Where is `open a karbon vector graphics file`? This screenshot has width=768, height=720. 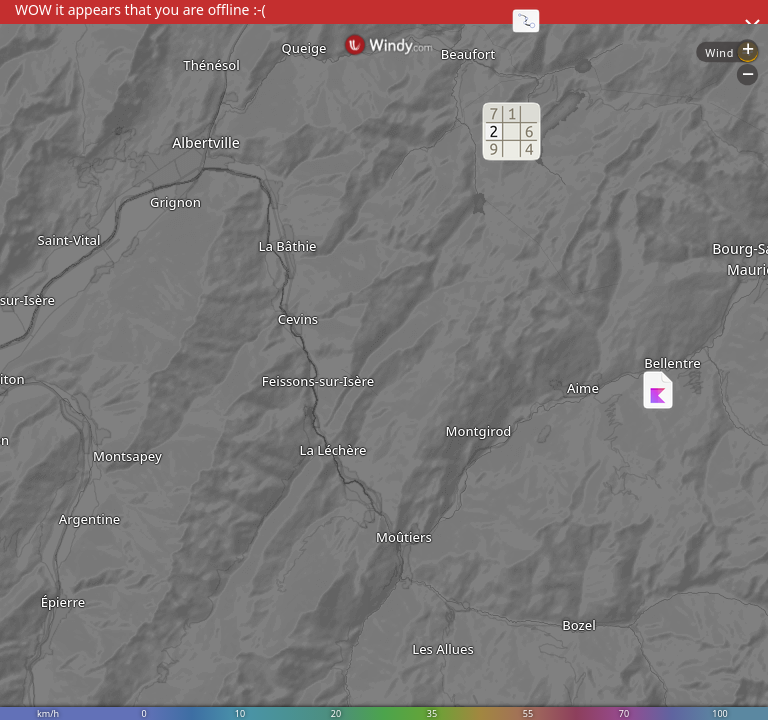
open a karbon vector graphics file is located at coordinates (526, 20).